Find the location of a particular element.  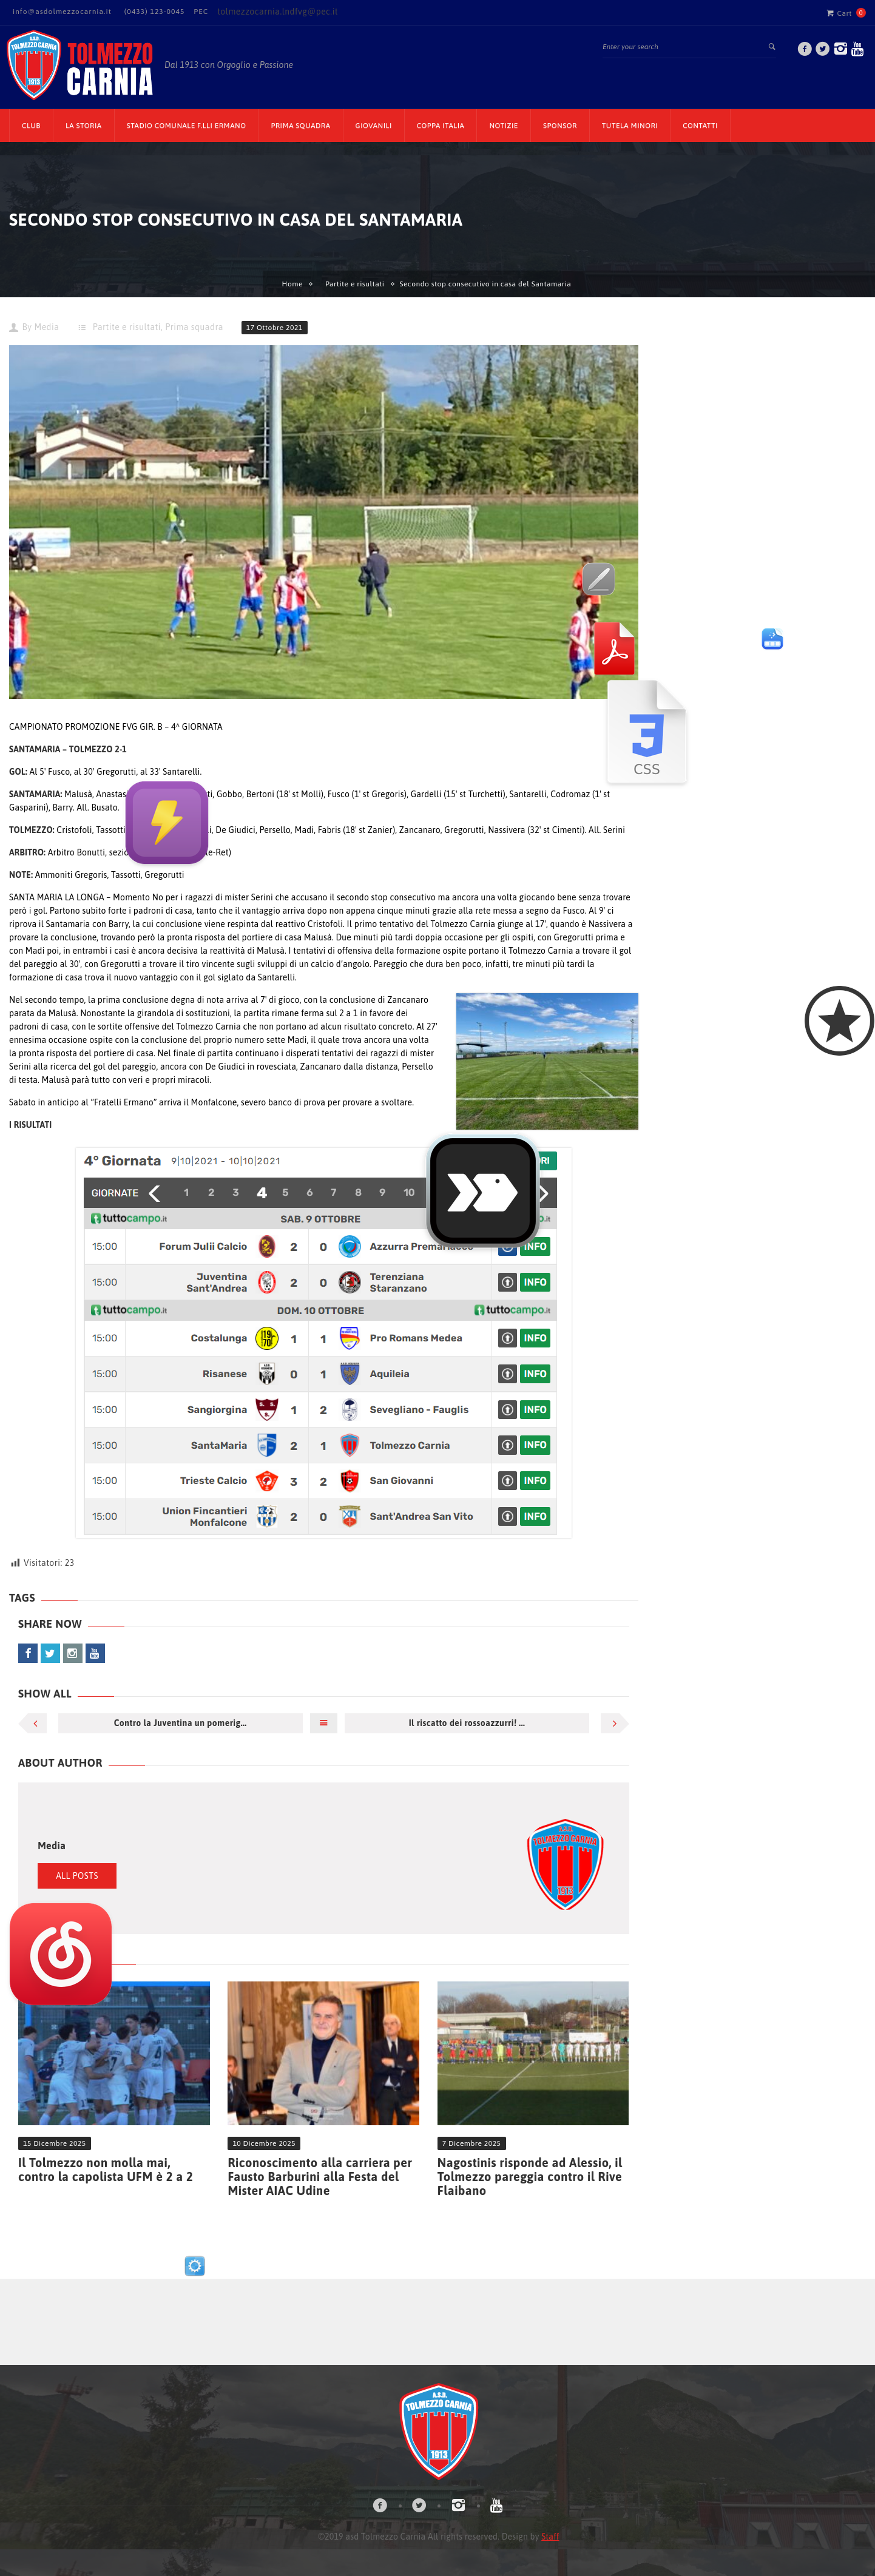

a CSS stylesheet file is located at coordinates (647, 733).